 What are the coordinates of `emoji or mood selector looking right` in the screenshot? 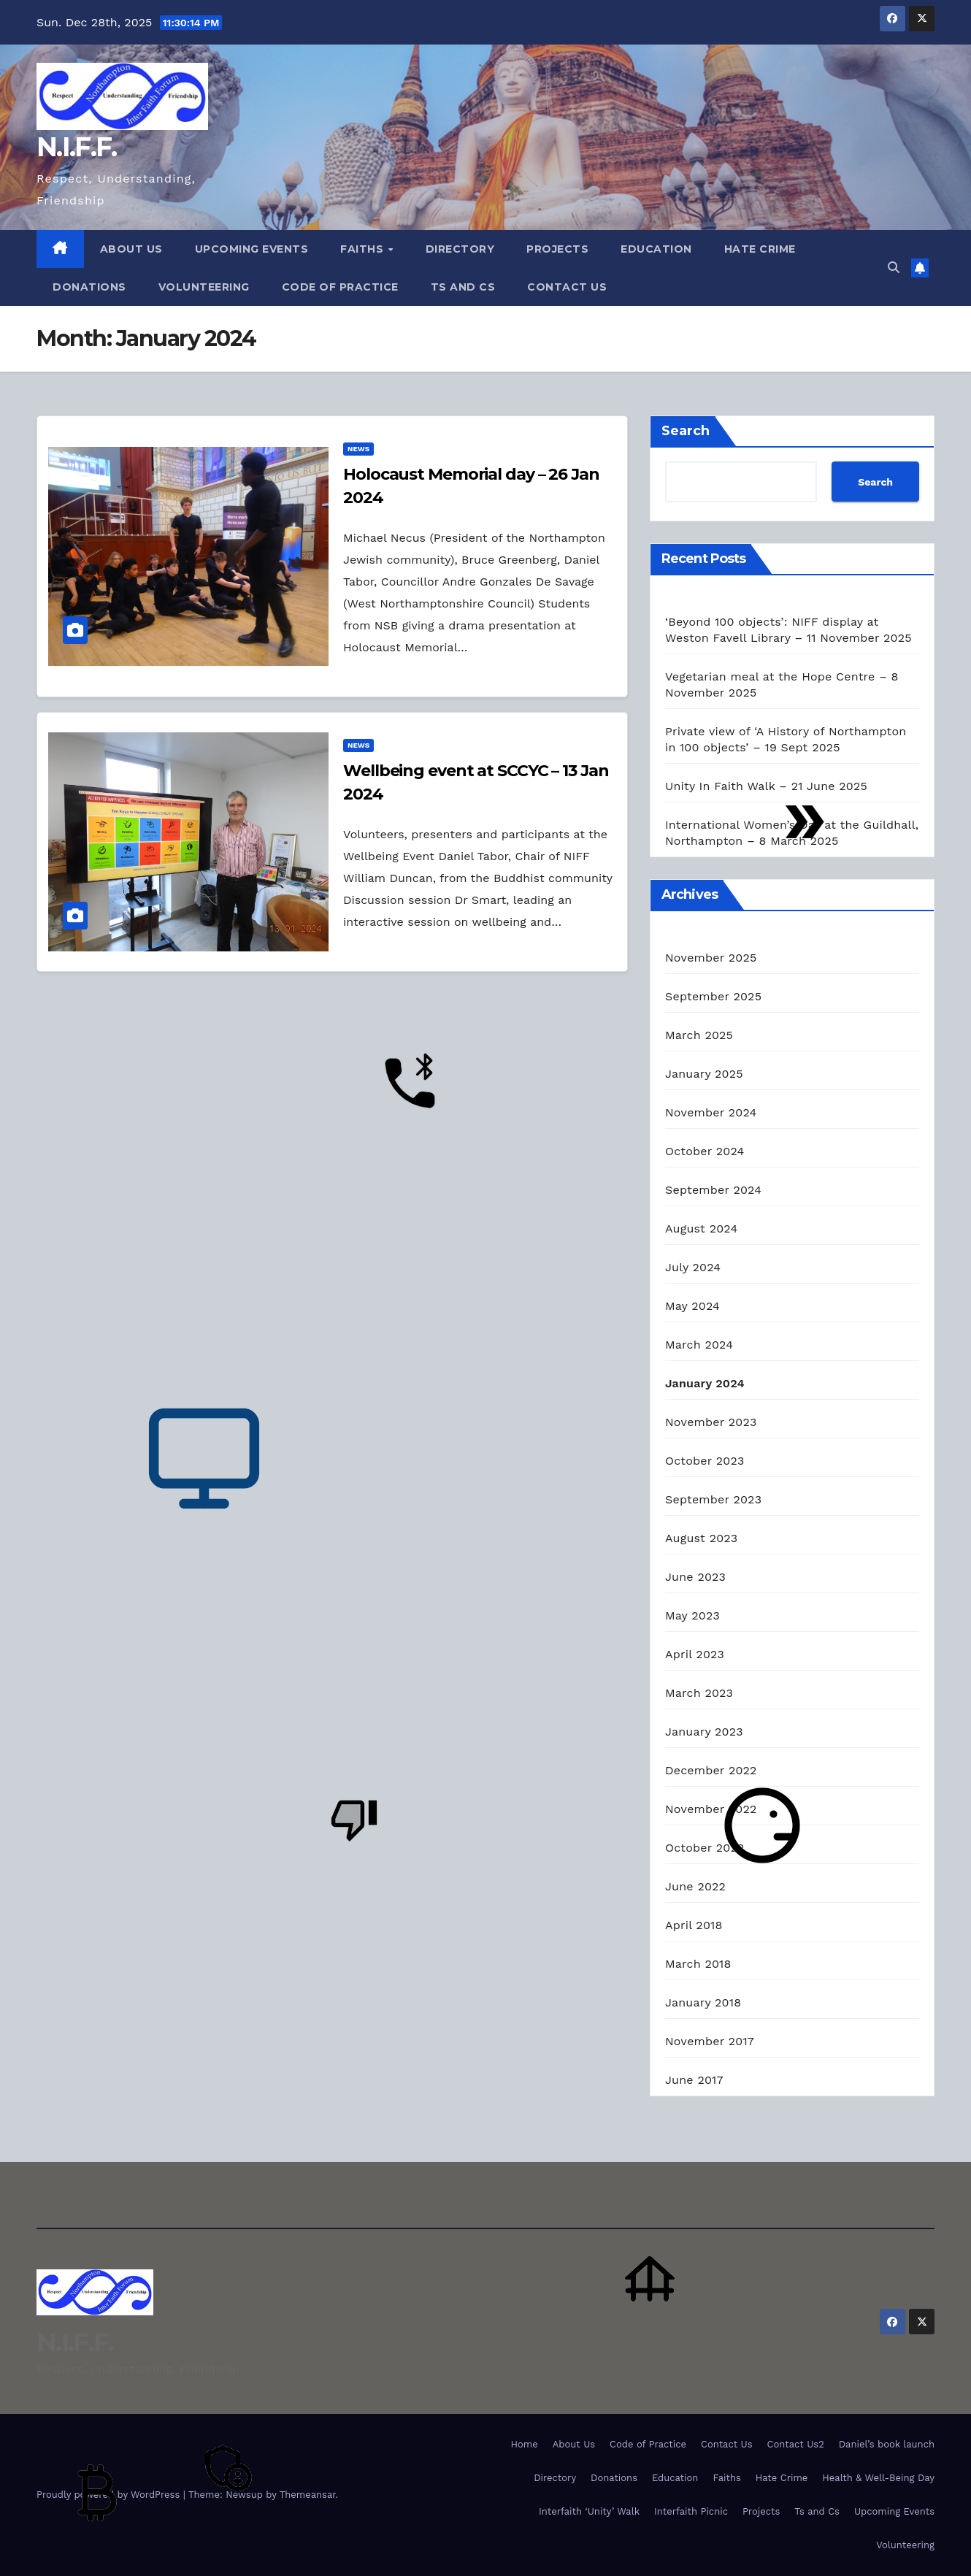 It's located at (762, 1825).